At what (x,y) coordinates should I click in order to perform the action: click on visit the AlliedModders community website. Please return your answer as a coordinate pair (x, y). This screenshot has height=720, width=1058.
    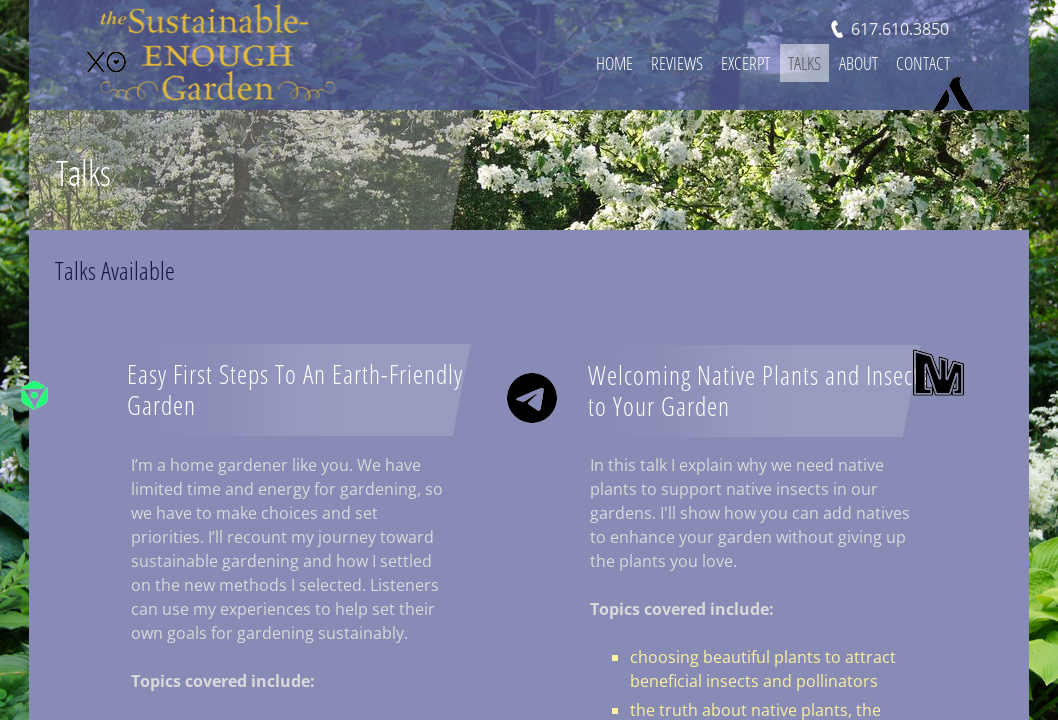
    Looking at the image, I should click on (938, 372).